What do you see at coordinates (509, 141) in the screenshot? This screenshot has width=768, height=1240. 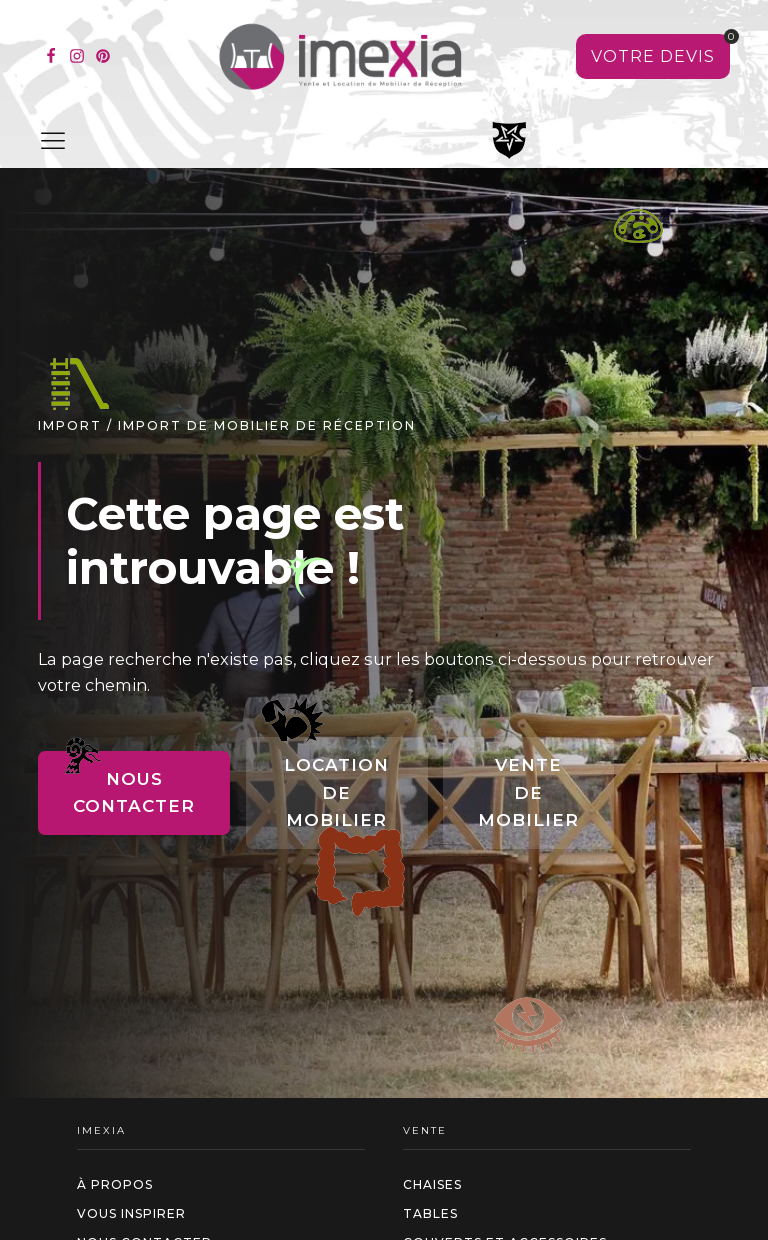 I see `activate magical defense or shield ability` at bounding box center [509, 141].